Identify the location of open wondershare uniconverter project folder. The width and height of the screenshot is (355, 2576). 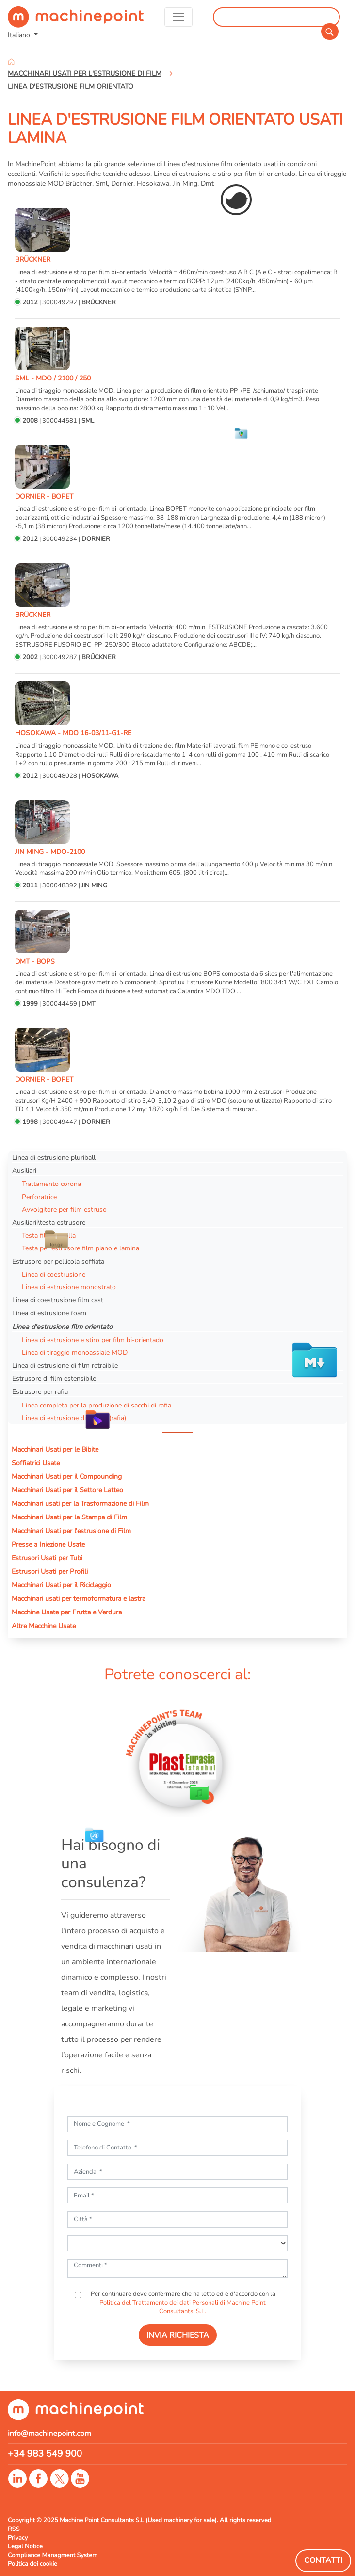
(97, 1420).